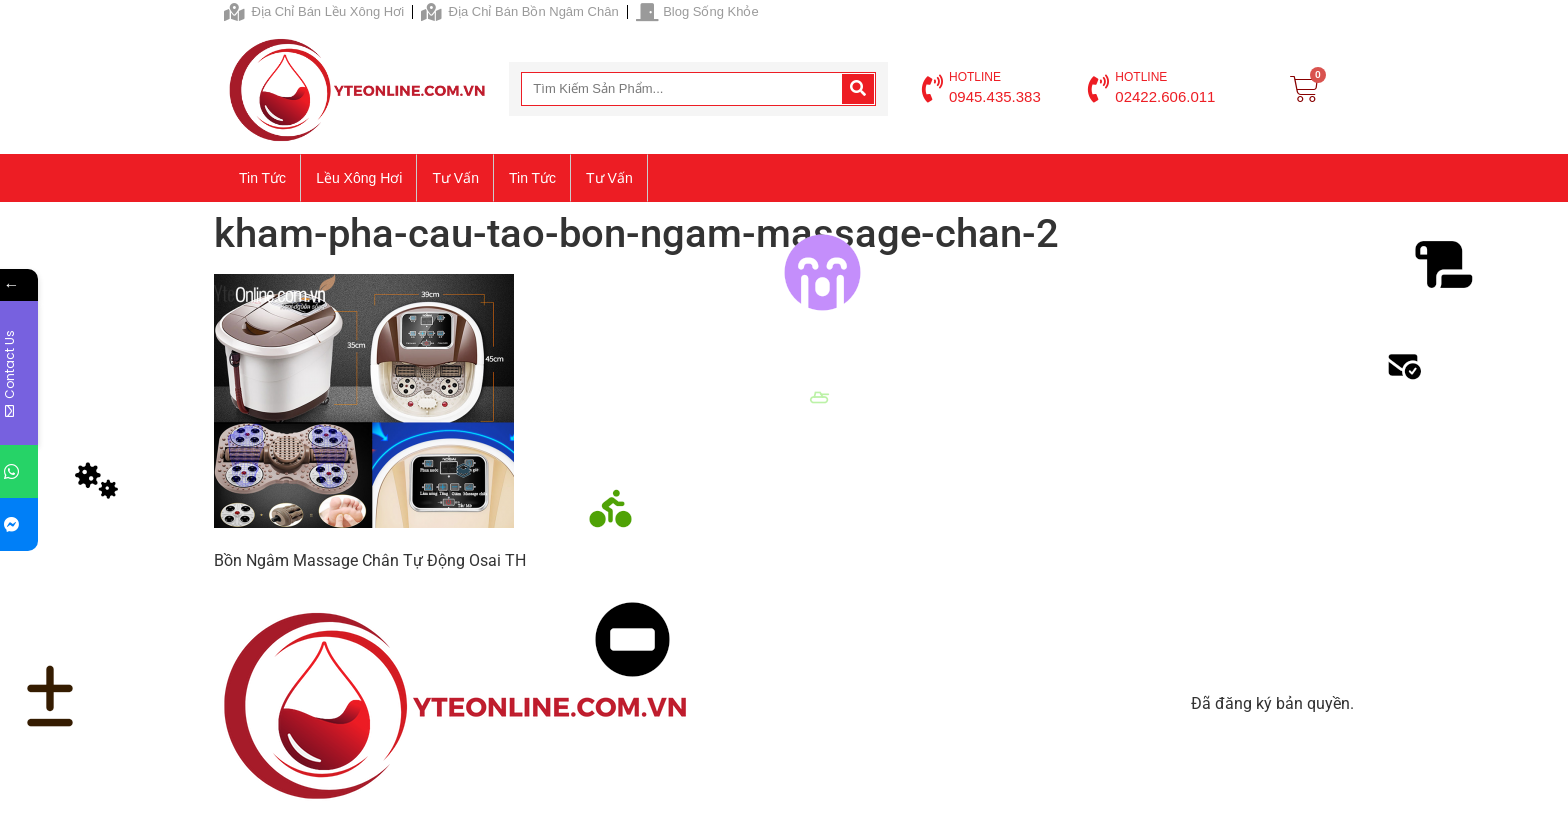 This screenshot has height=820, width=1568. I want to click on view detected viruses or threats, so click(96, 479).